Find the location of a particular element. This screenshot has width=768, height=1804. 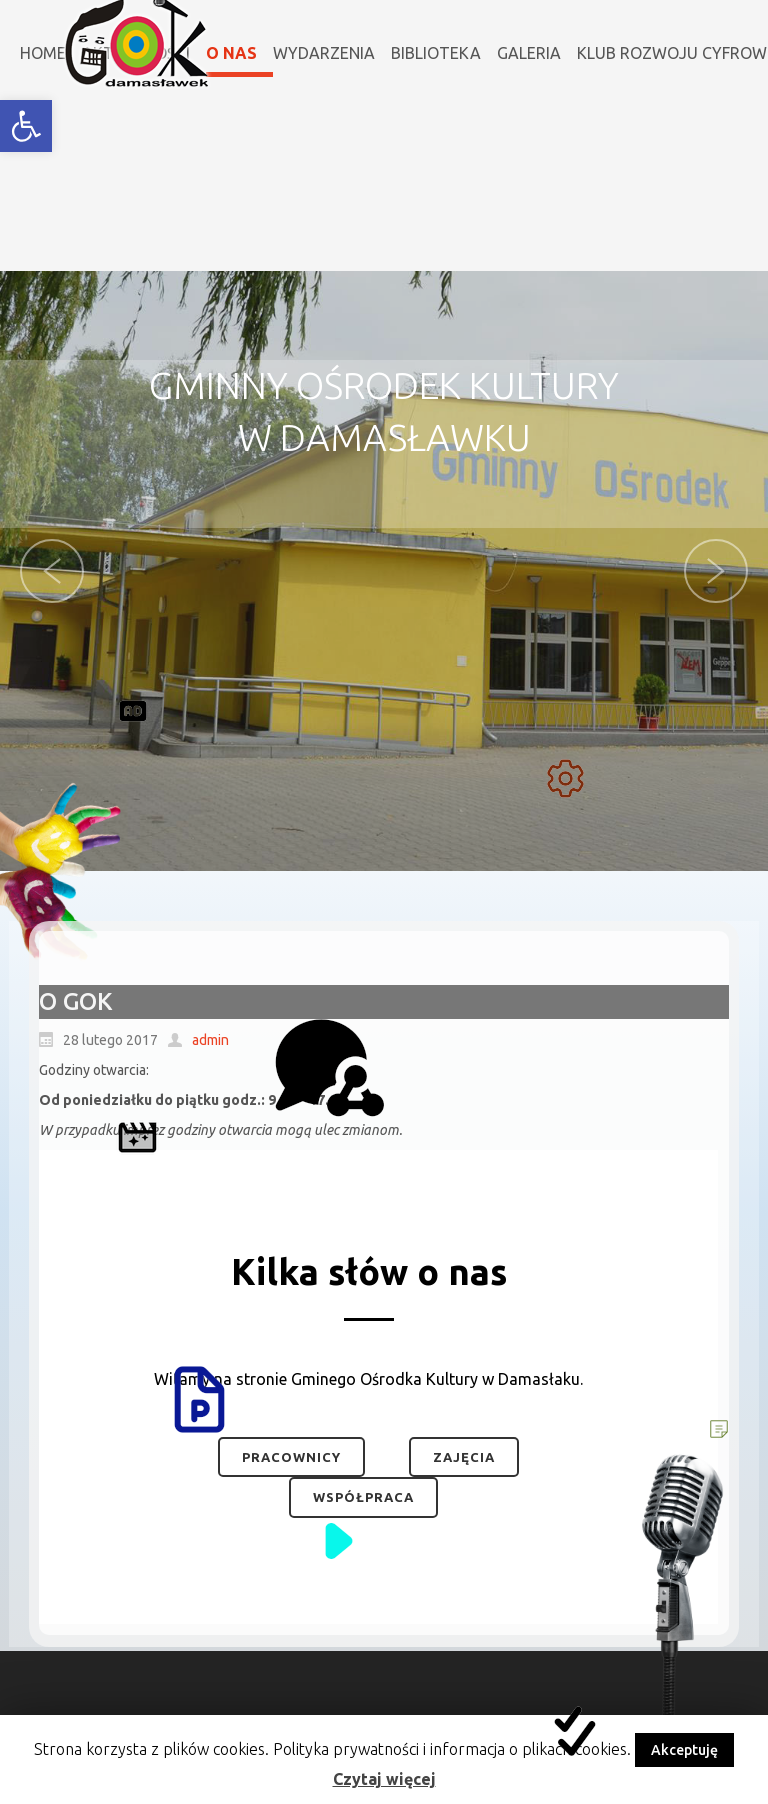

access settings or preferences is located at coordinates (565, 778).